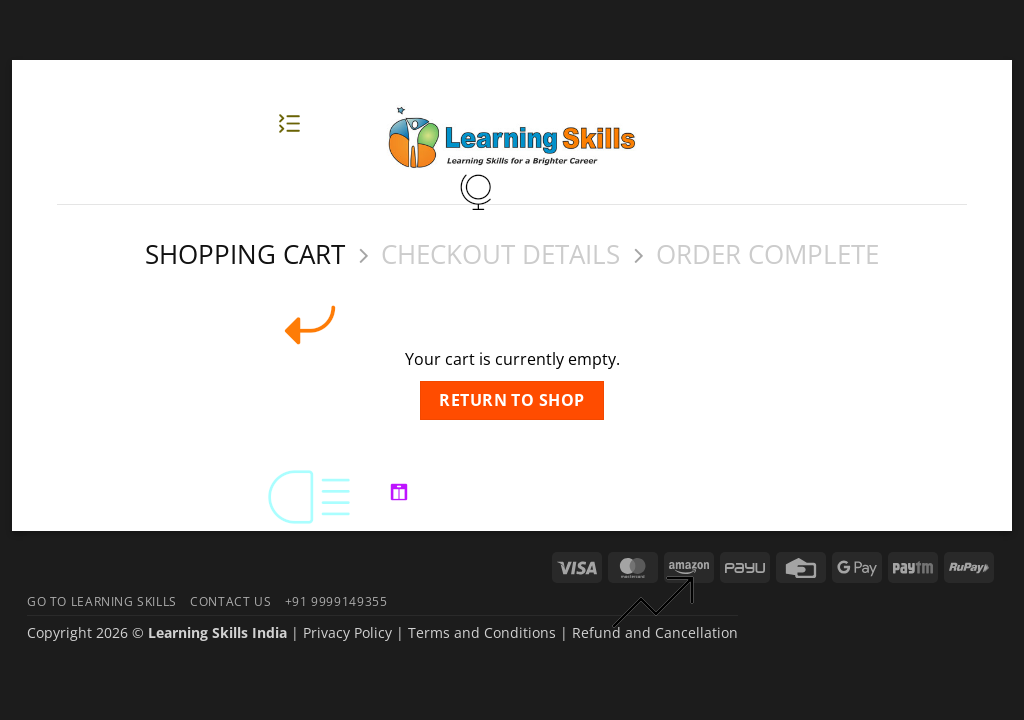  Describe the element at coordinates (399, 492) in the screenshot. I see `indicates elevator access or location` at that location.